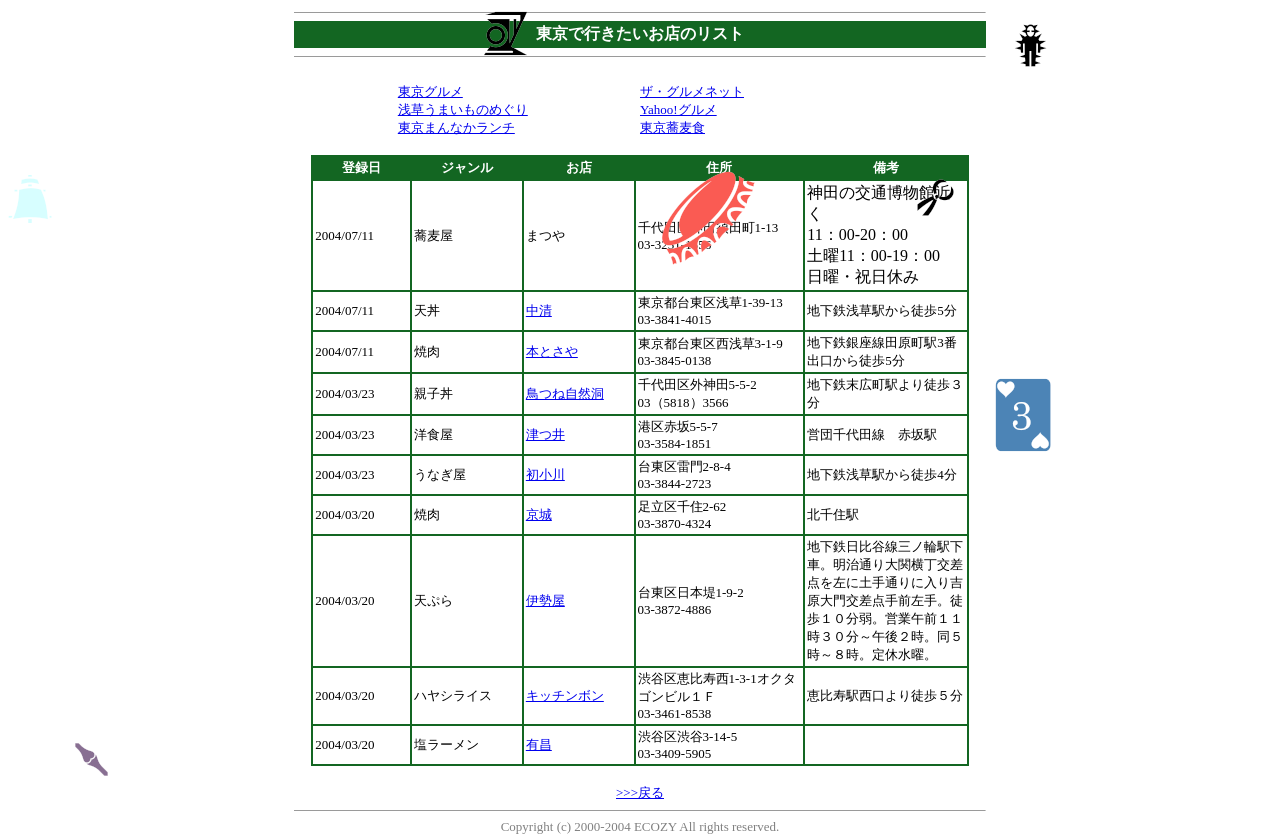  I want to click on select or grab an item, so click(935, 197).